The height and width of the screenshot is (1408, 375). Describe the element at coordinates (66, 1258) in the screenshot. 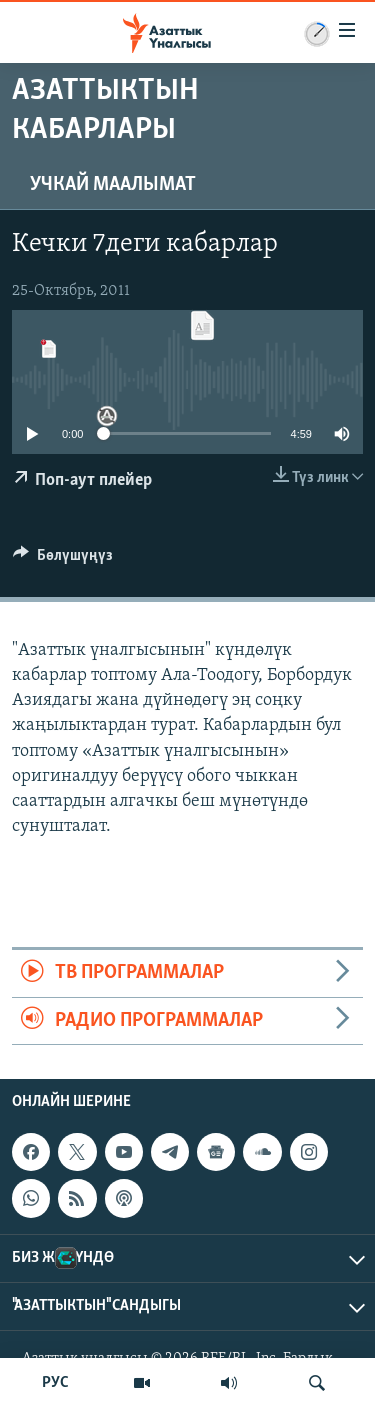

I see `open cachyos welcome app` at that location.